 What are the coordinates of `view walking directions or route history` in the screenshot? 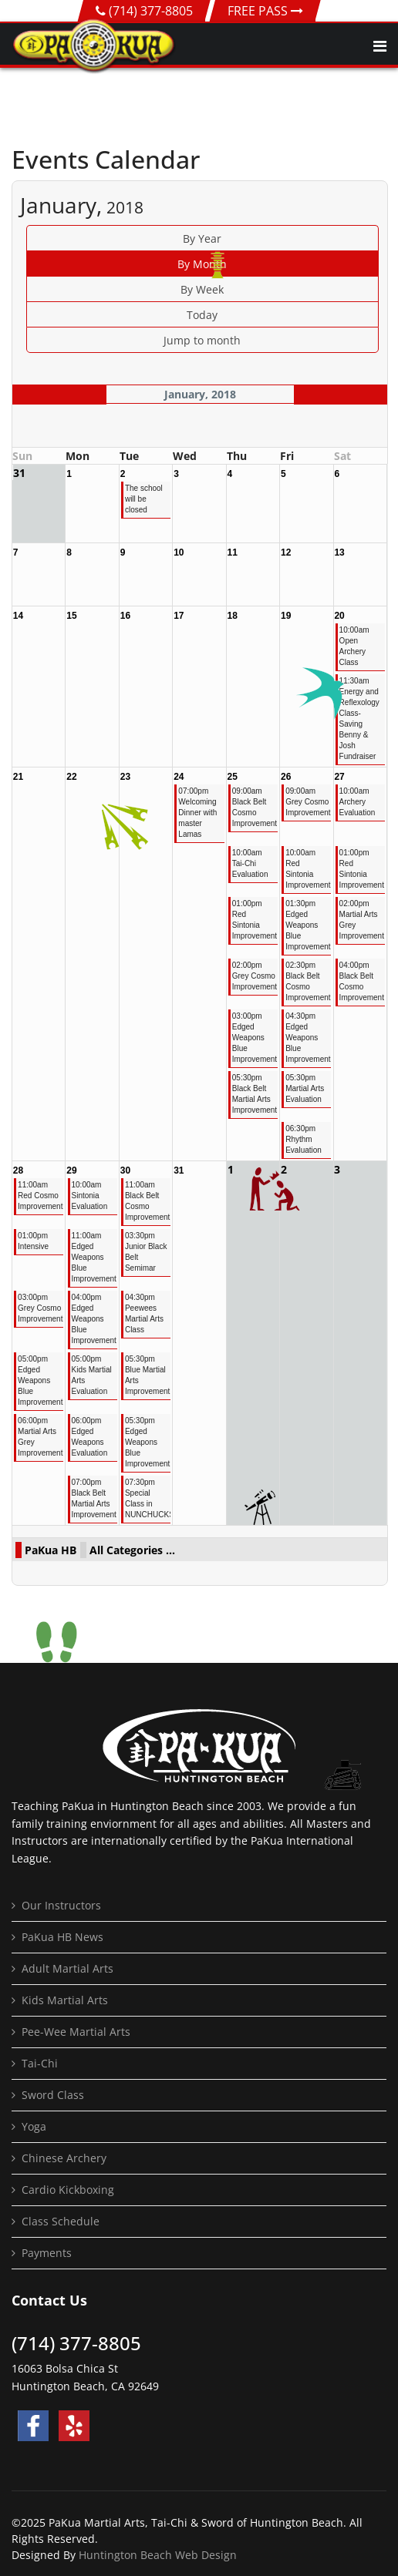 It's located at (56, 1642).